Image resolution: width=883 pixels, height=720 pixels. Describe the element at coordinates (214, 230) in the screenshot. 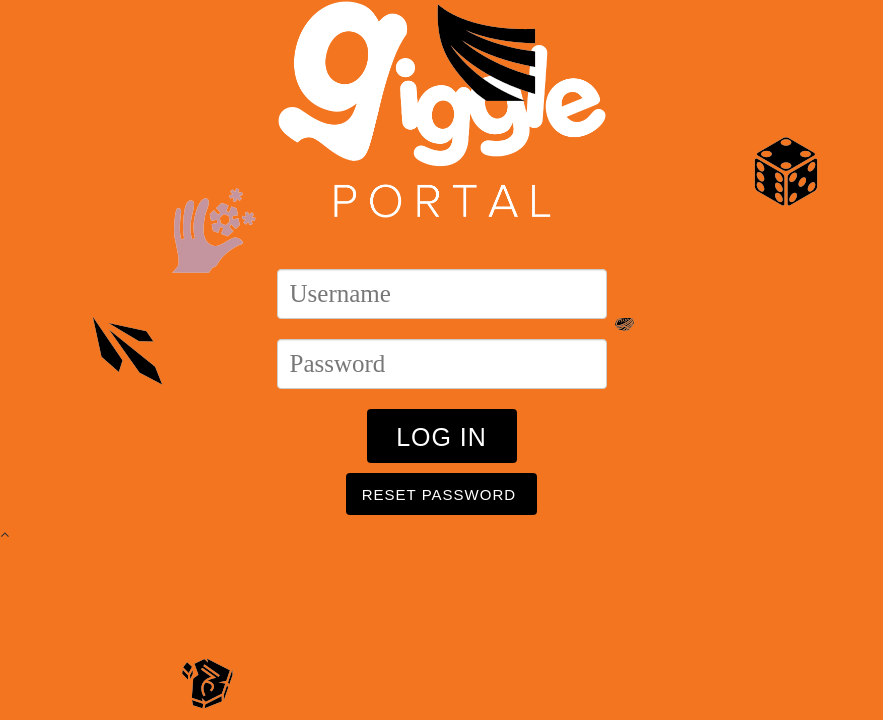

I see `cast an ice or frost spell` at that location.